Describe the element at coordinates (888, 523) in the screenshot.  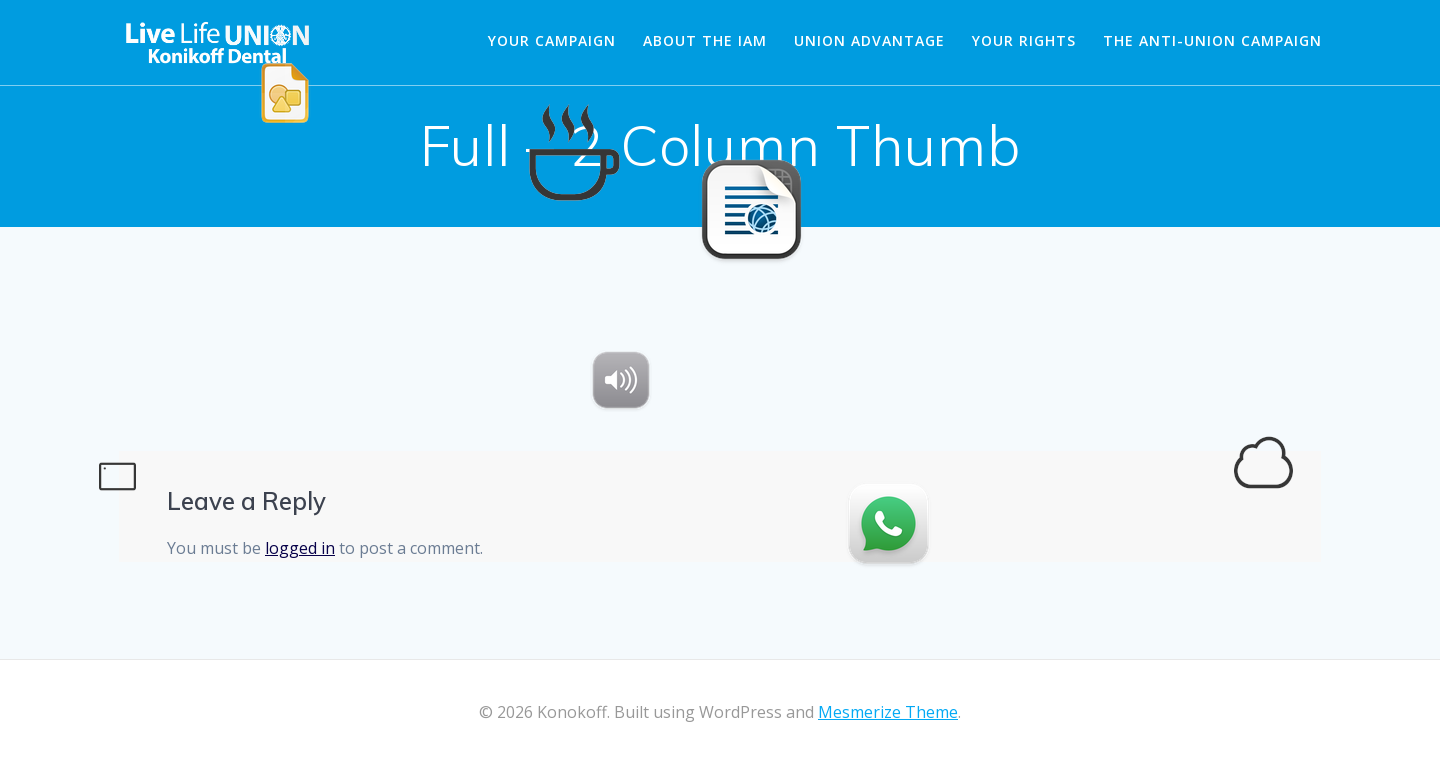
I see `open whatsapp messaging app` at that location.